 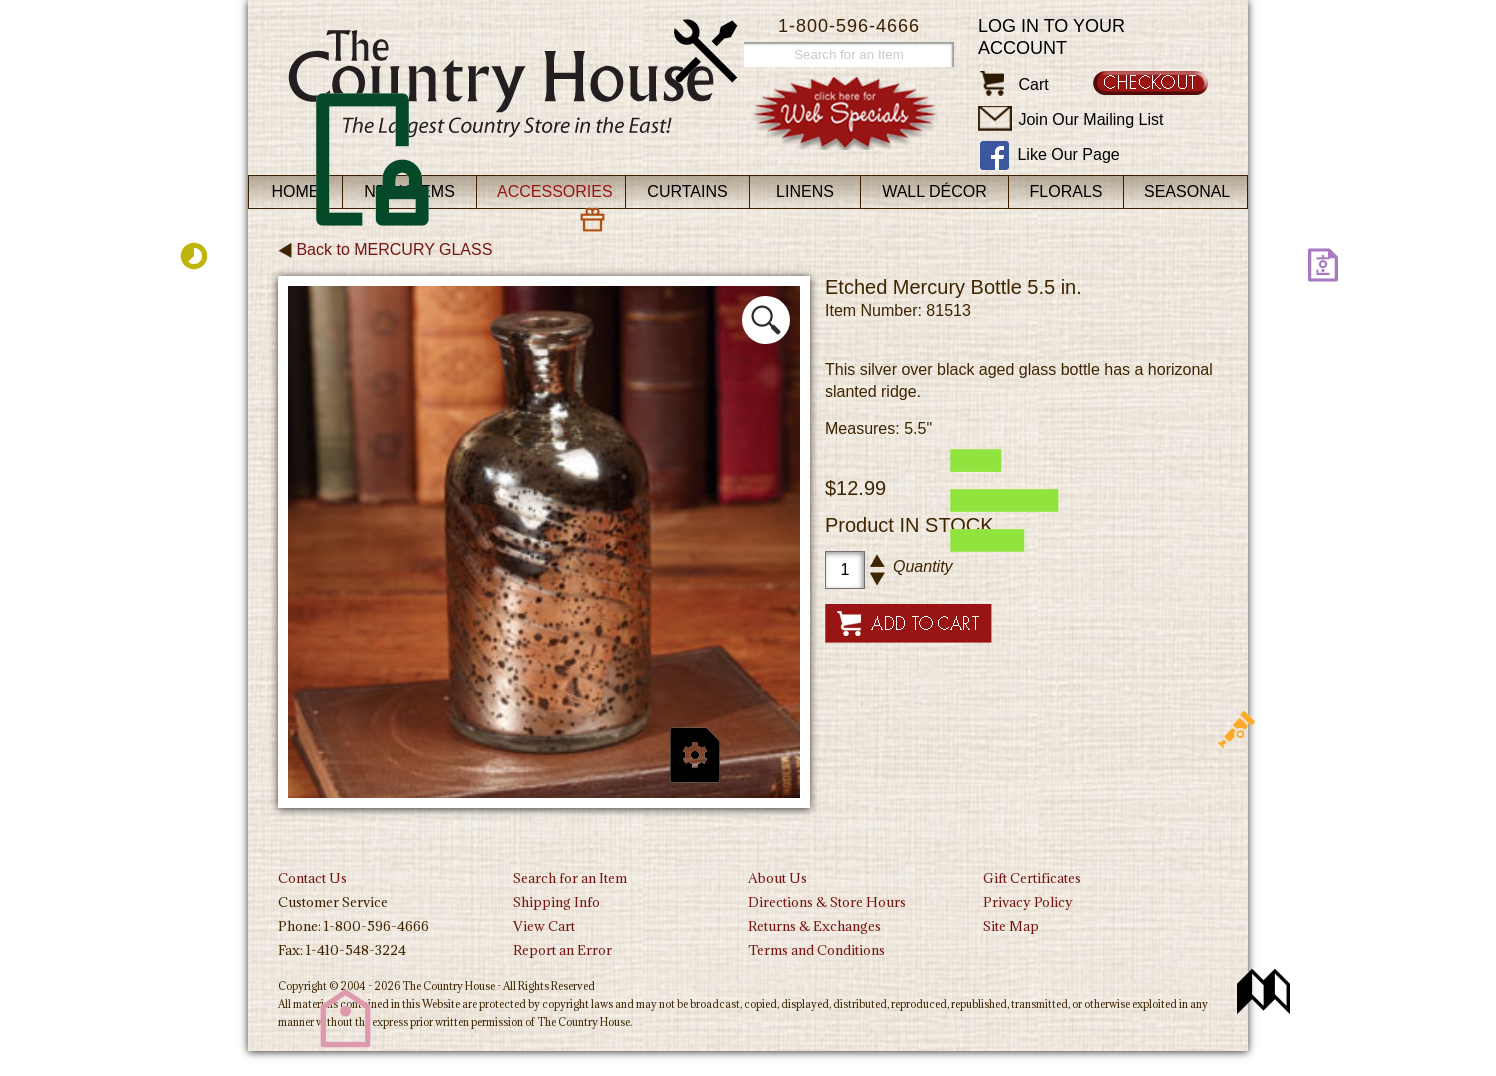 What do you see at coordinates (1236, 729) in the screenshot?
I see `opentelemetry logo` at bounding box center [1236, 729].